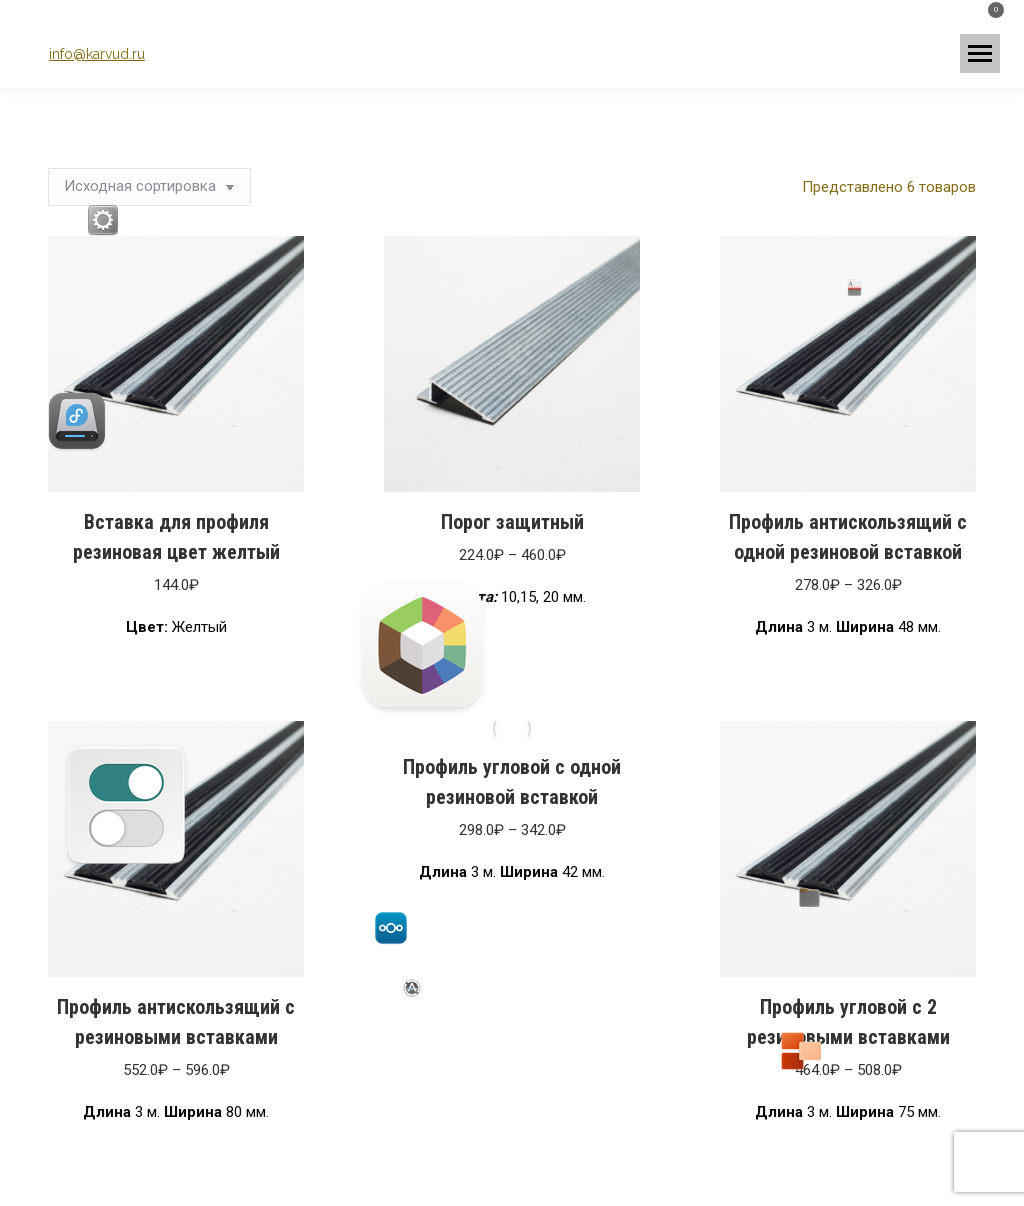 This screenshot has width=1024, height=1206. What do you see at coordinates (77, 421) in the screenshot?
I see `launch fedora linux installer` at bounding box center [77, 421].